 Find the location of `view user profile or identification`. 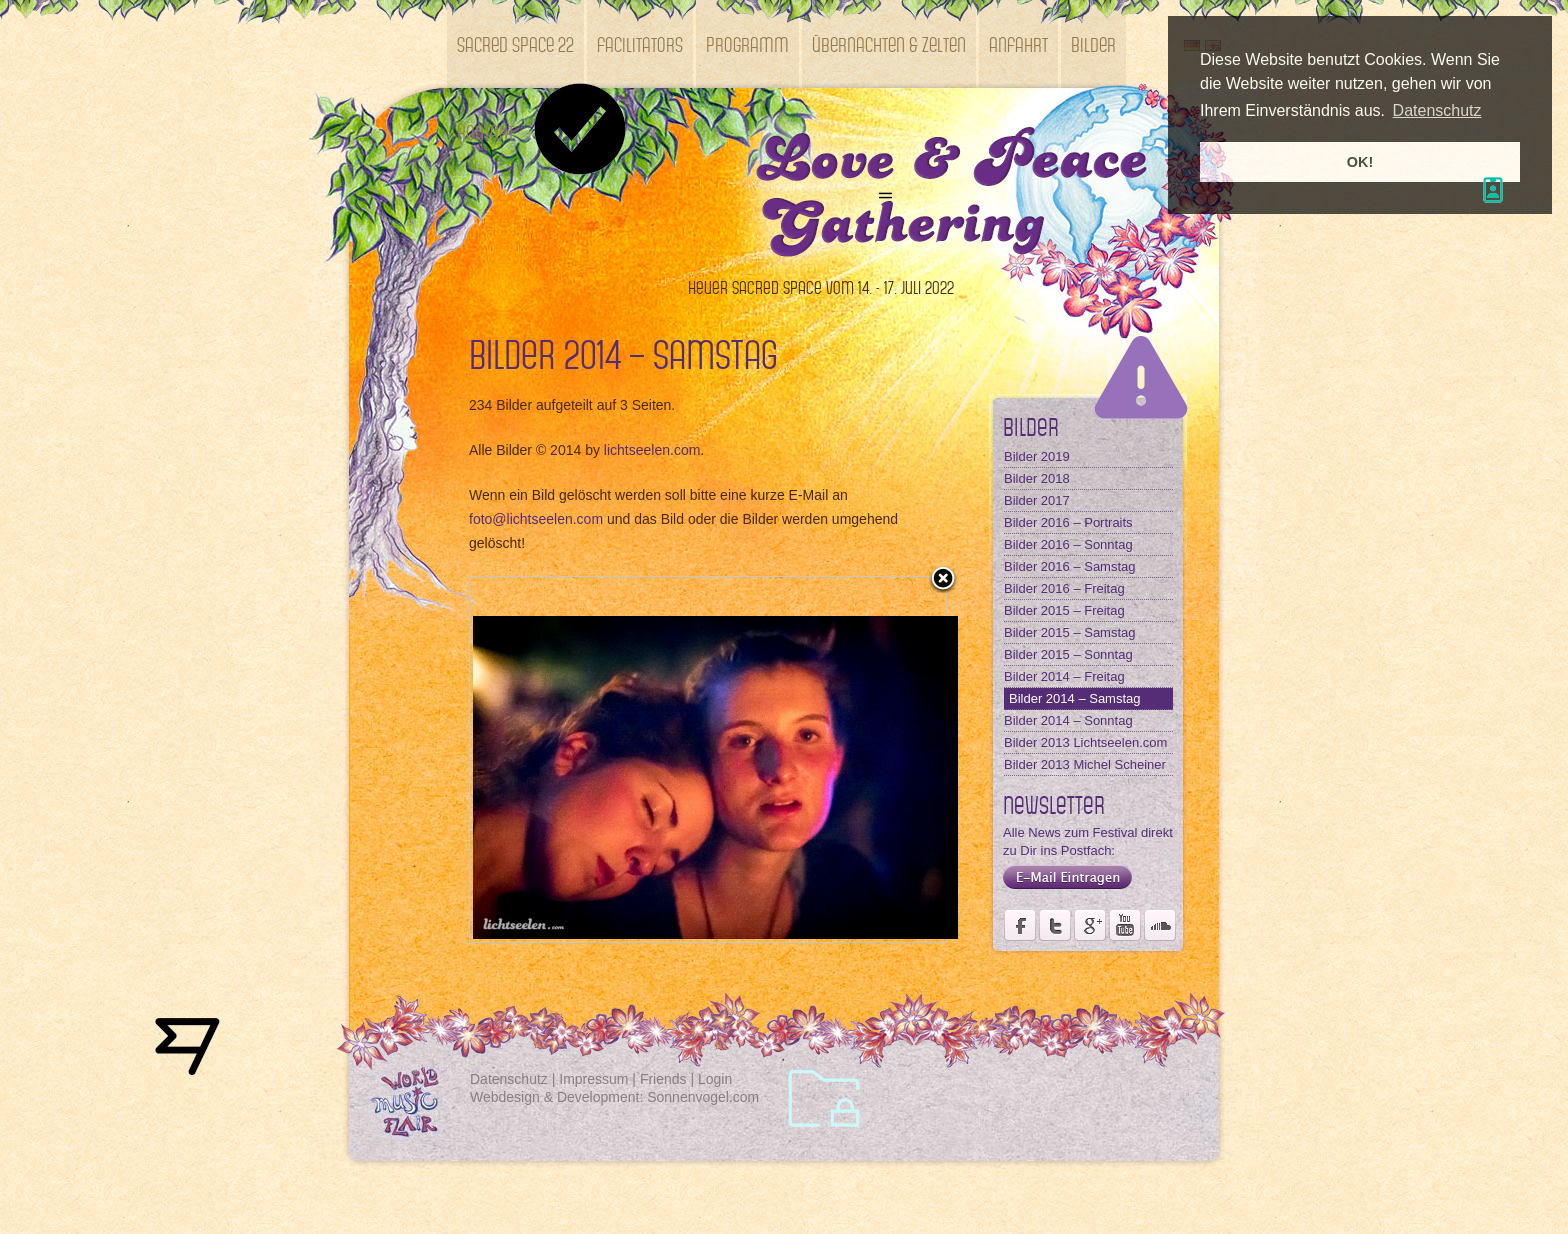

view user profile or identification is located at coordinates (1493, 190).